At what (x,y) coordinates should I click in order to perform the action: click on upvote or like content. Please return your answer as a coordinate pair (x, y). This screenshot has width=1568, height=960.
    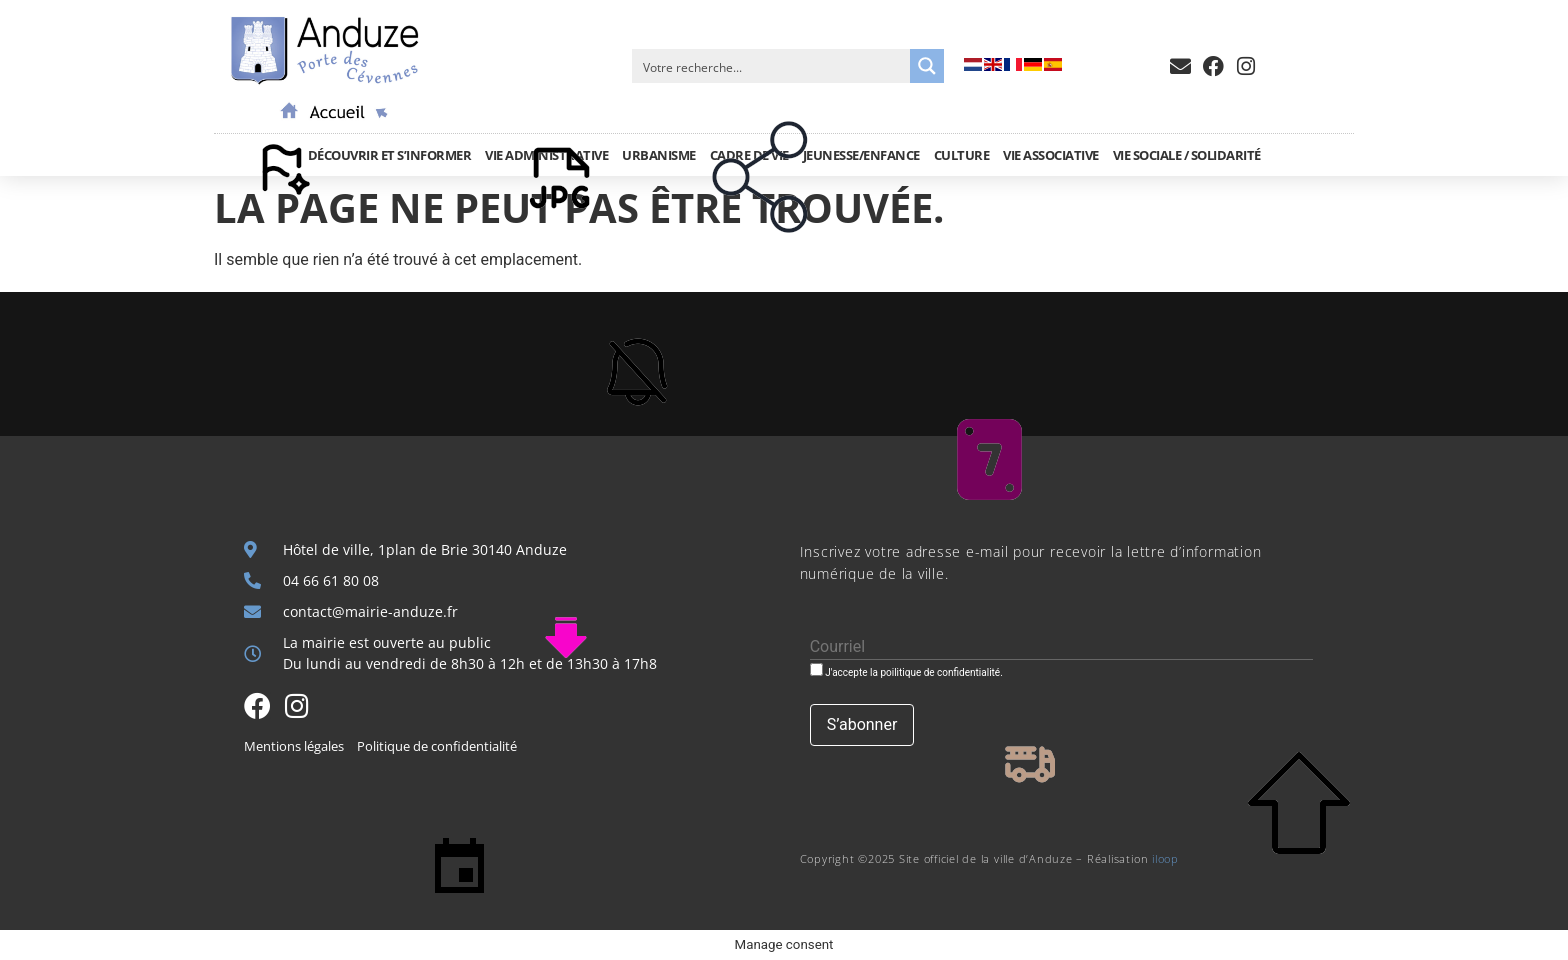
    Looking at the image, I should click on (1299, 807).